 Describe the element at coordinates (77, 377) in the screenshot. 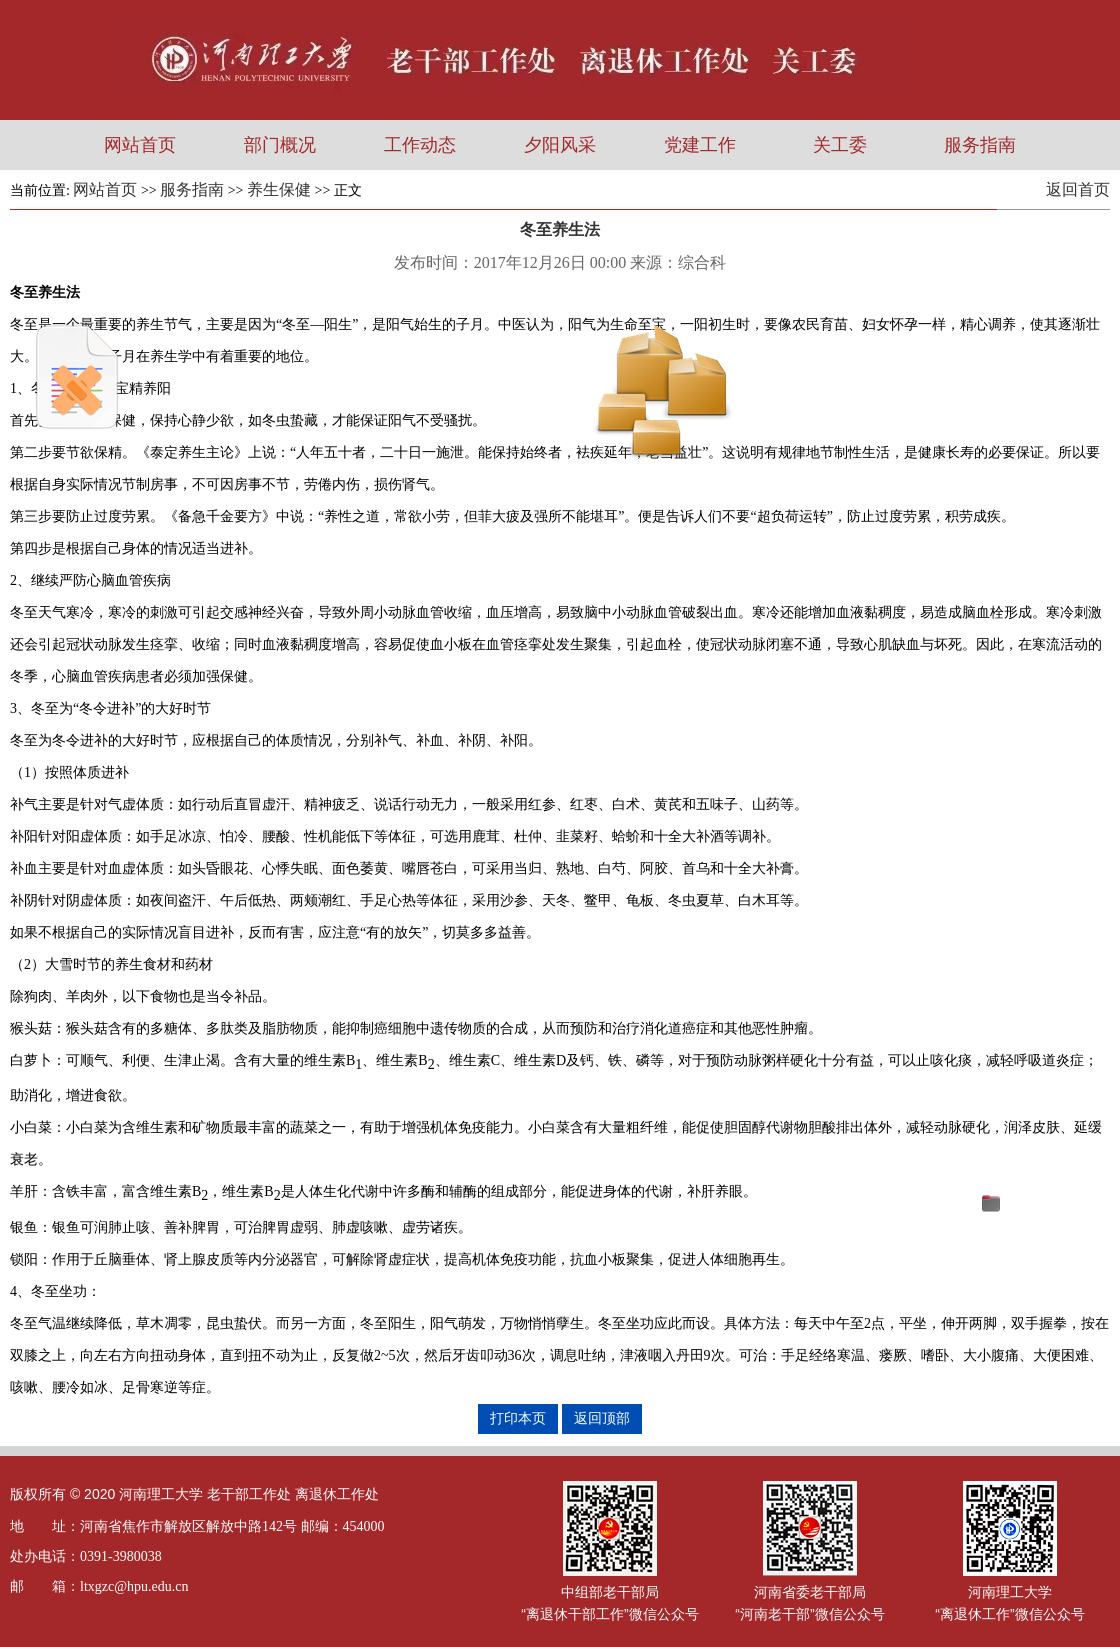

I see `a patch or diff file for code changes` at that location.